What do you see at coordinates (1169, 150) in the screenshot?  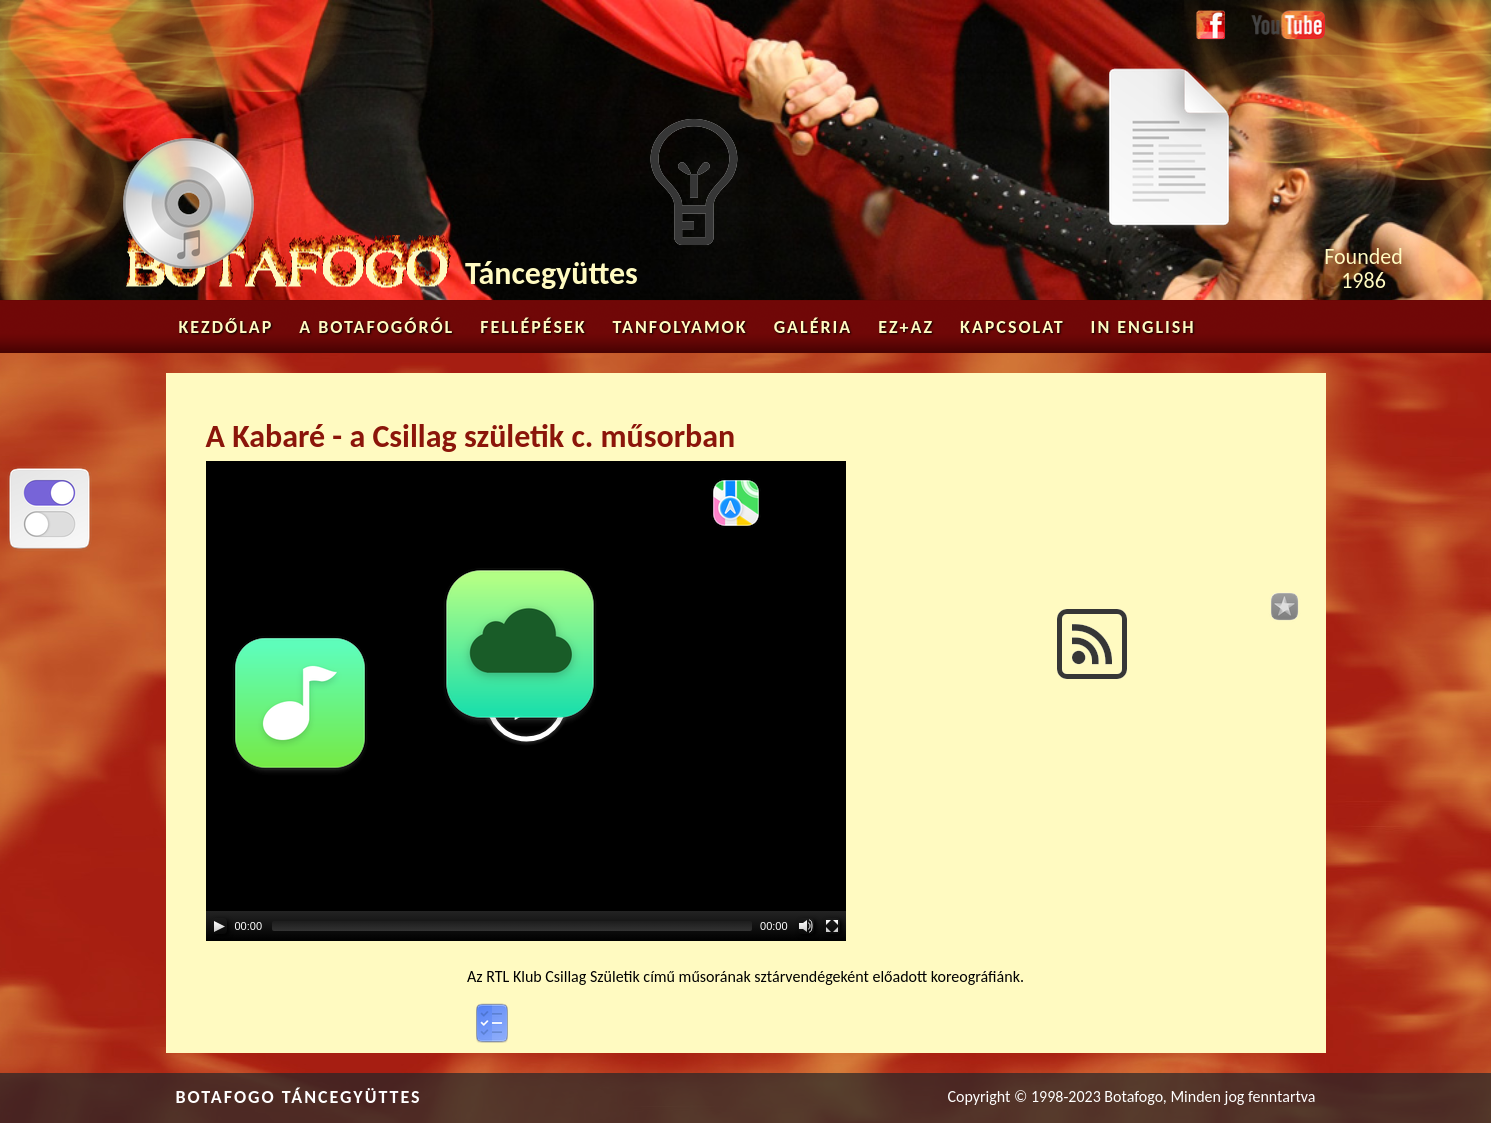 I see `a plain text file` at bounding box center [1169, 150].